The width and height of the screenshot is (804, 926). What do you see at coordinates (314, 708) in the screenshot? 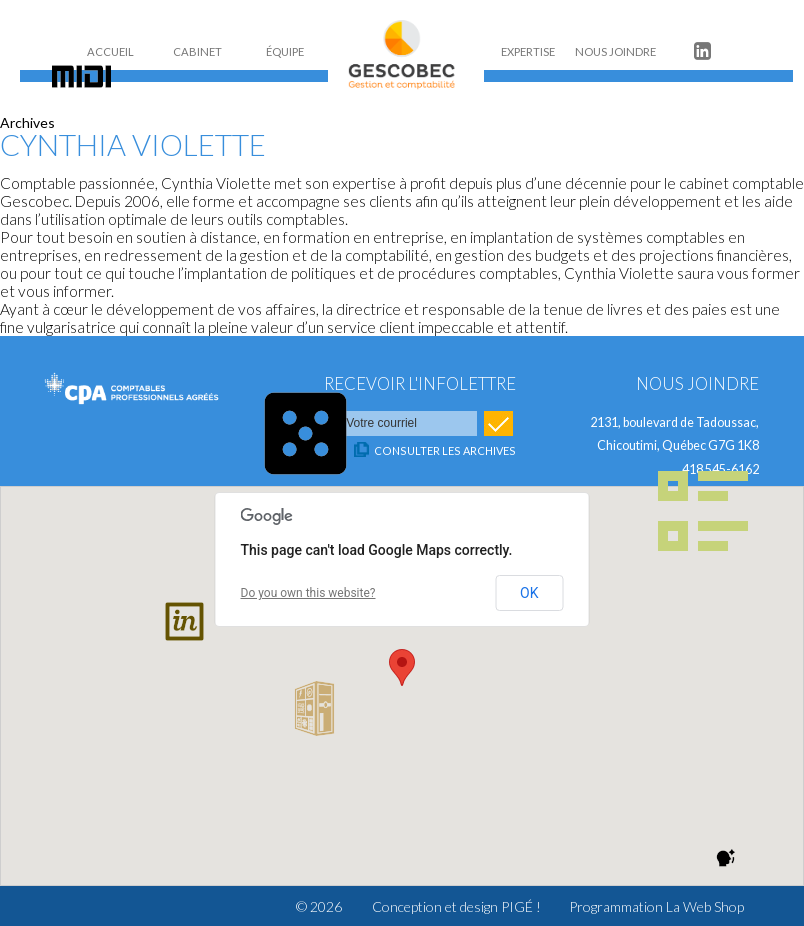
I see `visit PCGamingWiki website` at bounding box center [314, 708].